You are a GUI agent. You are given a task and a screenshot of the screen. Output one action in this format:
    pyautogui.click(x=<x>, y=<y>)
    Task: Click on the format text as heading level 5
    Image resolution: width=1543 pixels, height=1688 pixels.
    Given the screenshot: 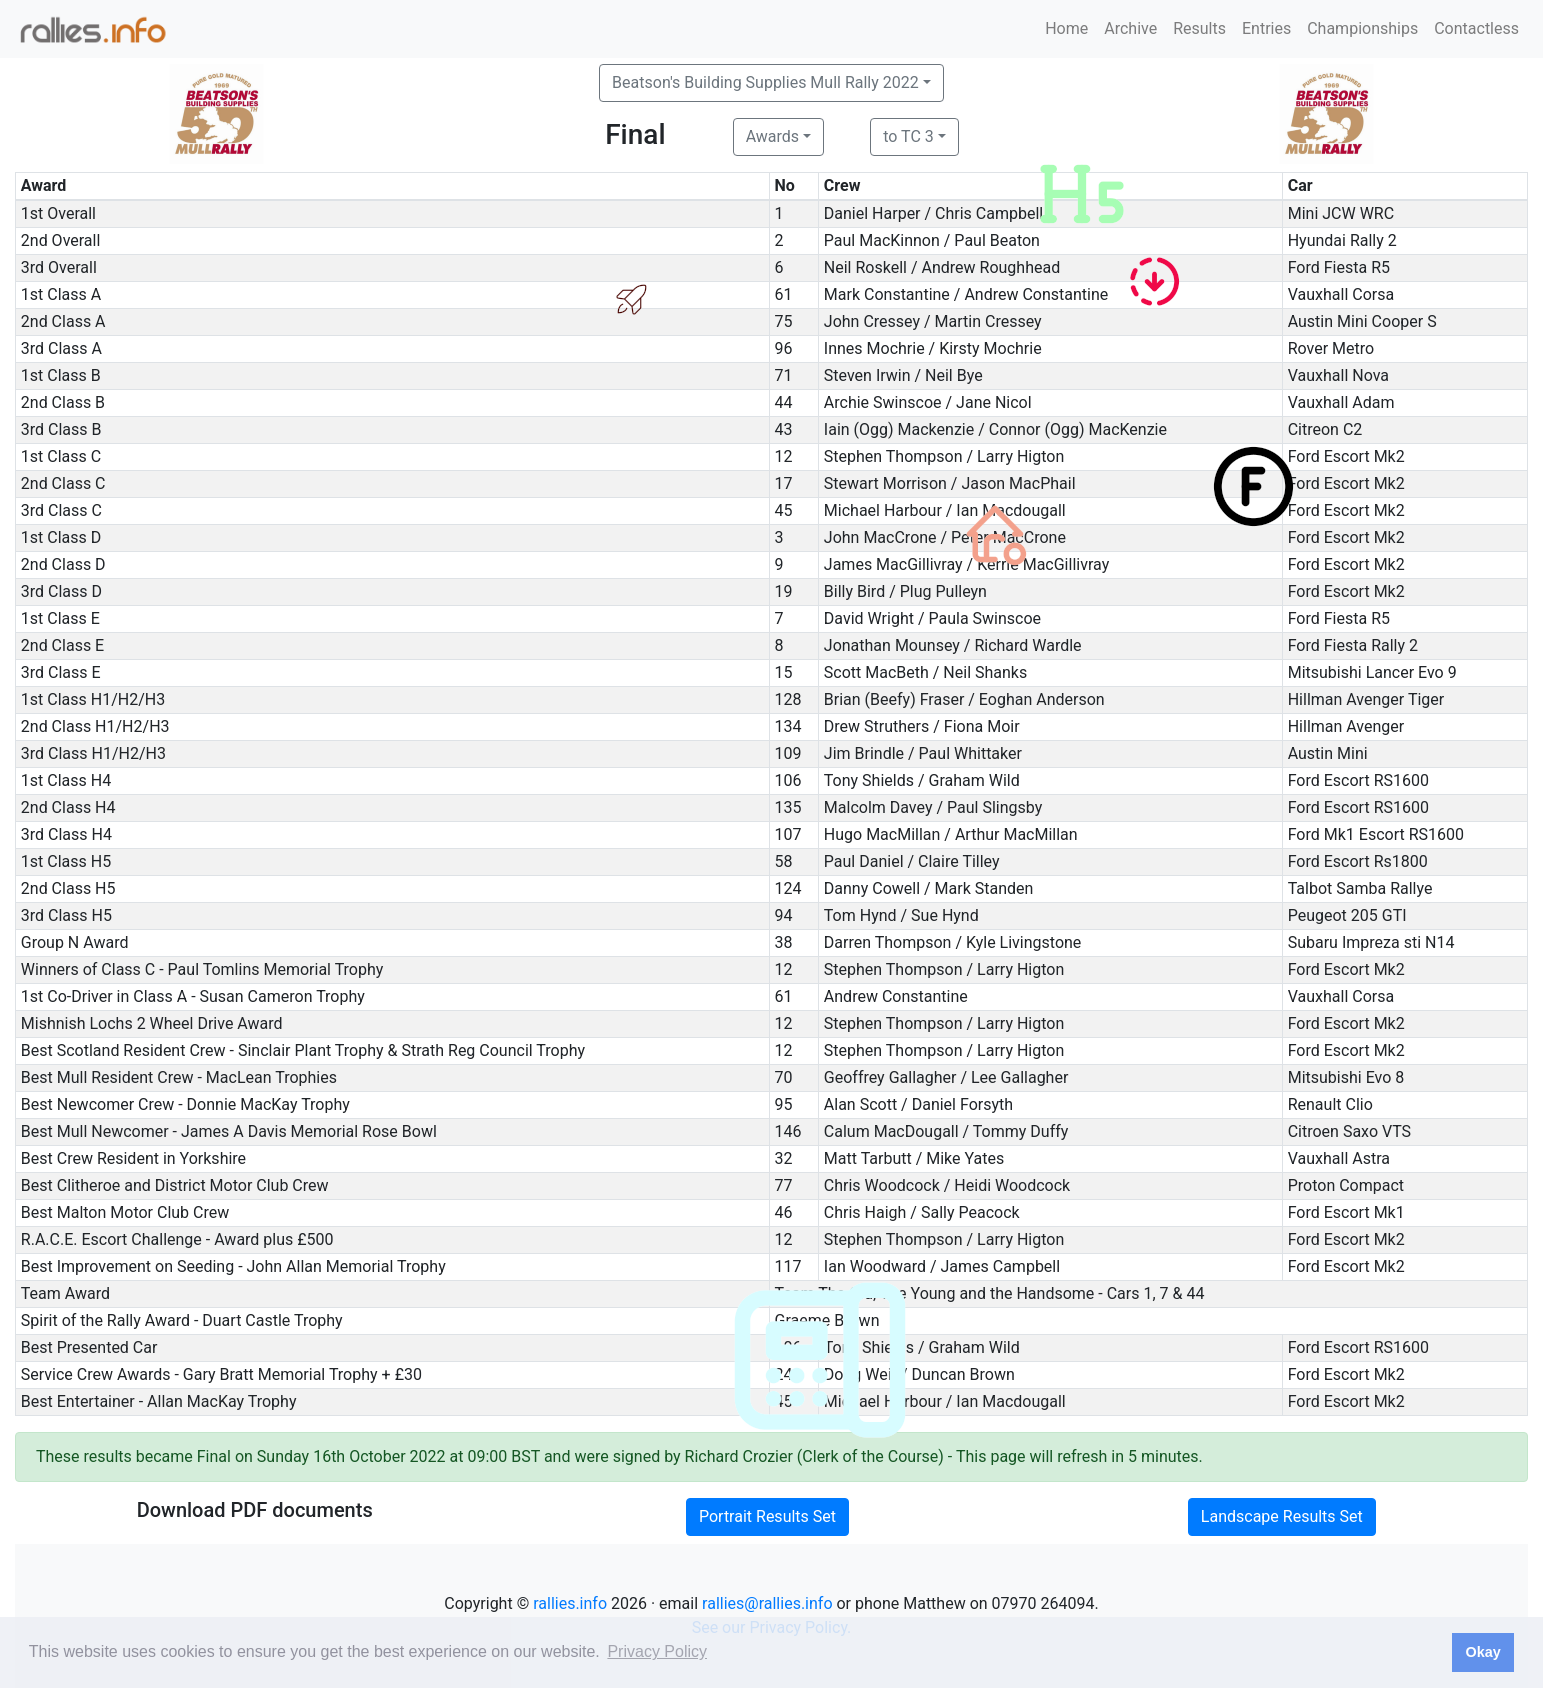 What is the action you would take?
    pyautogui.click(x=1082, y=194)
    